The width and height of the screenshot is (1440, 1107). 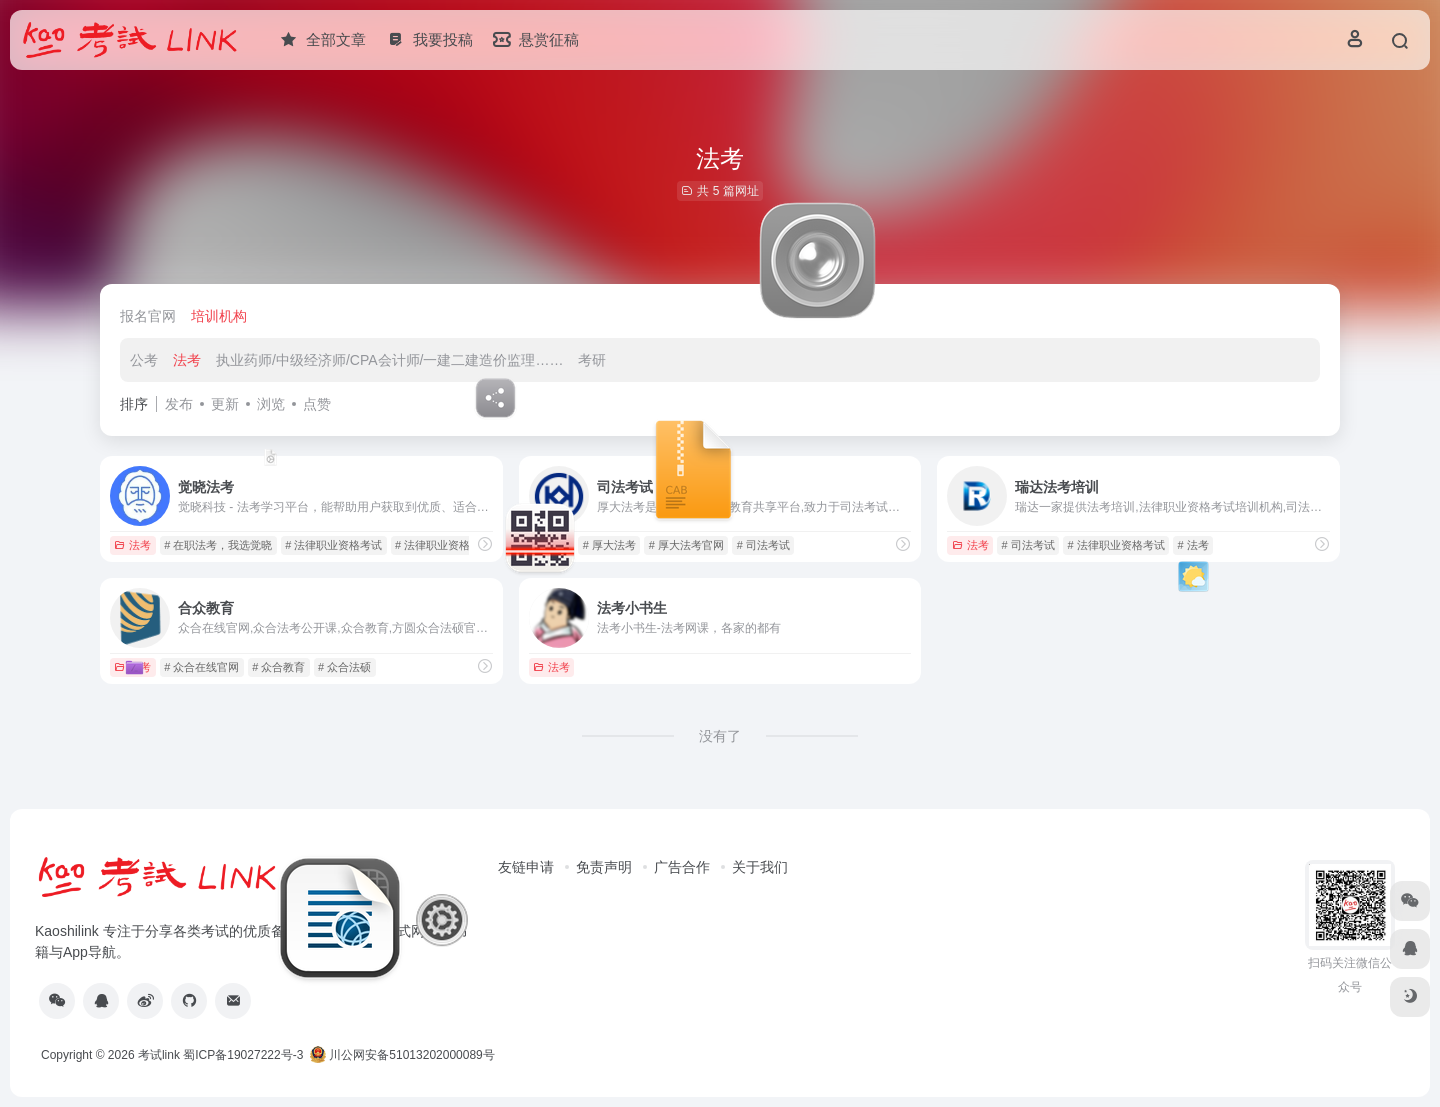 I want to click on a compressed cabinet (.cab) archive file, so click(x=693, y=471).